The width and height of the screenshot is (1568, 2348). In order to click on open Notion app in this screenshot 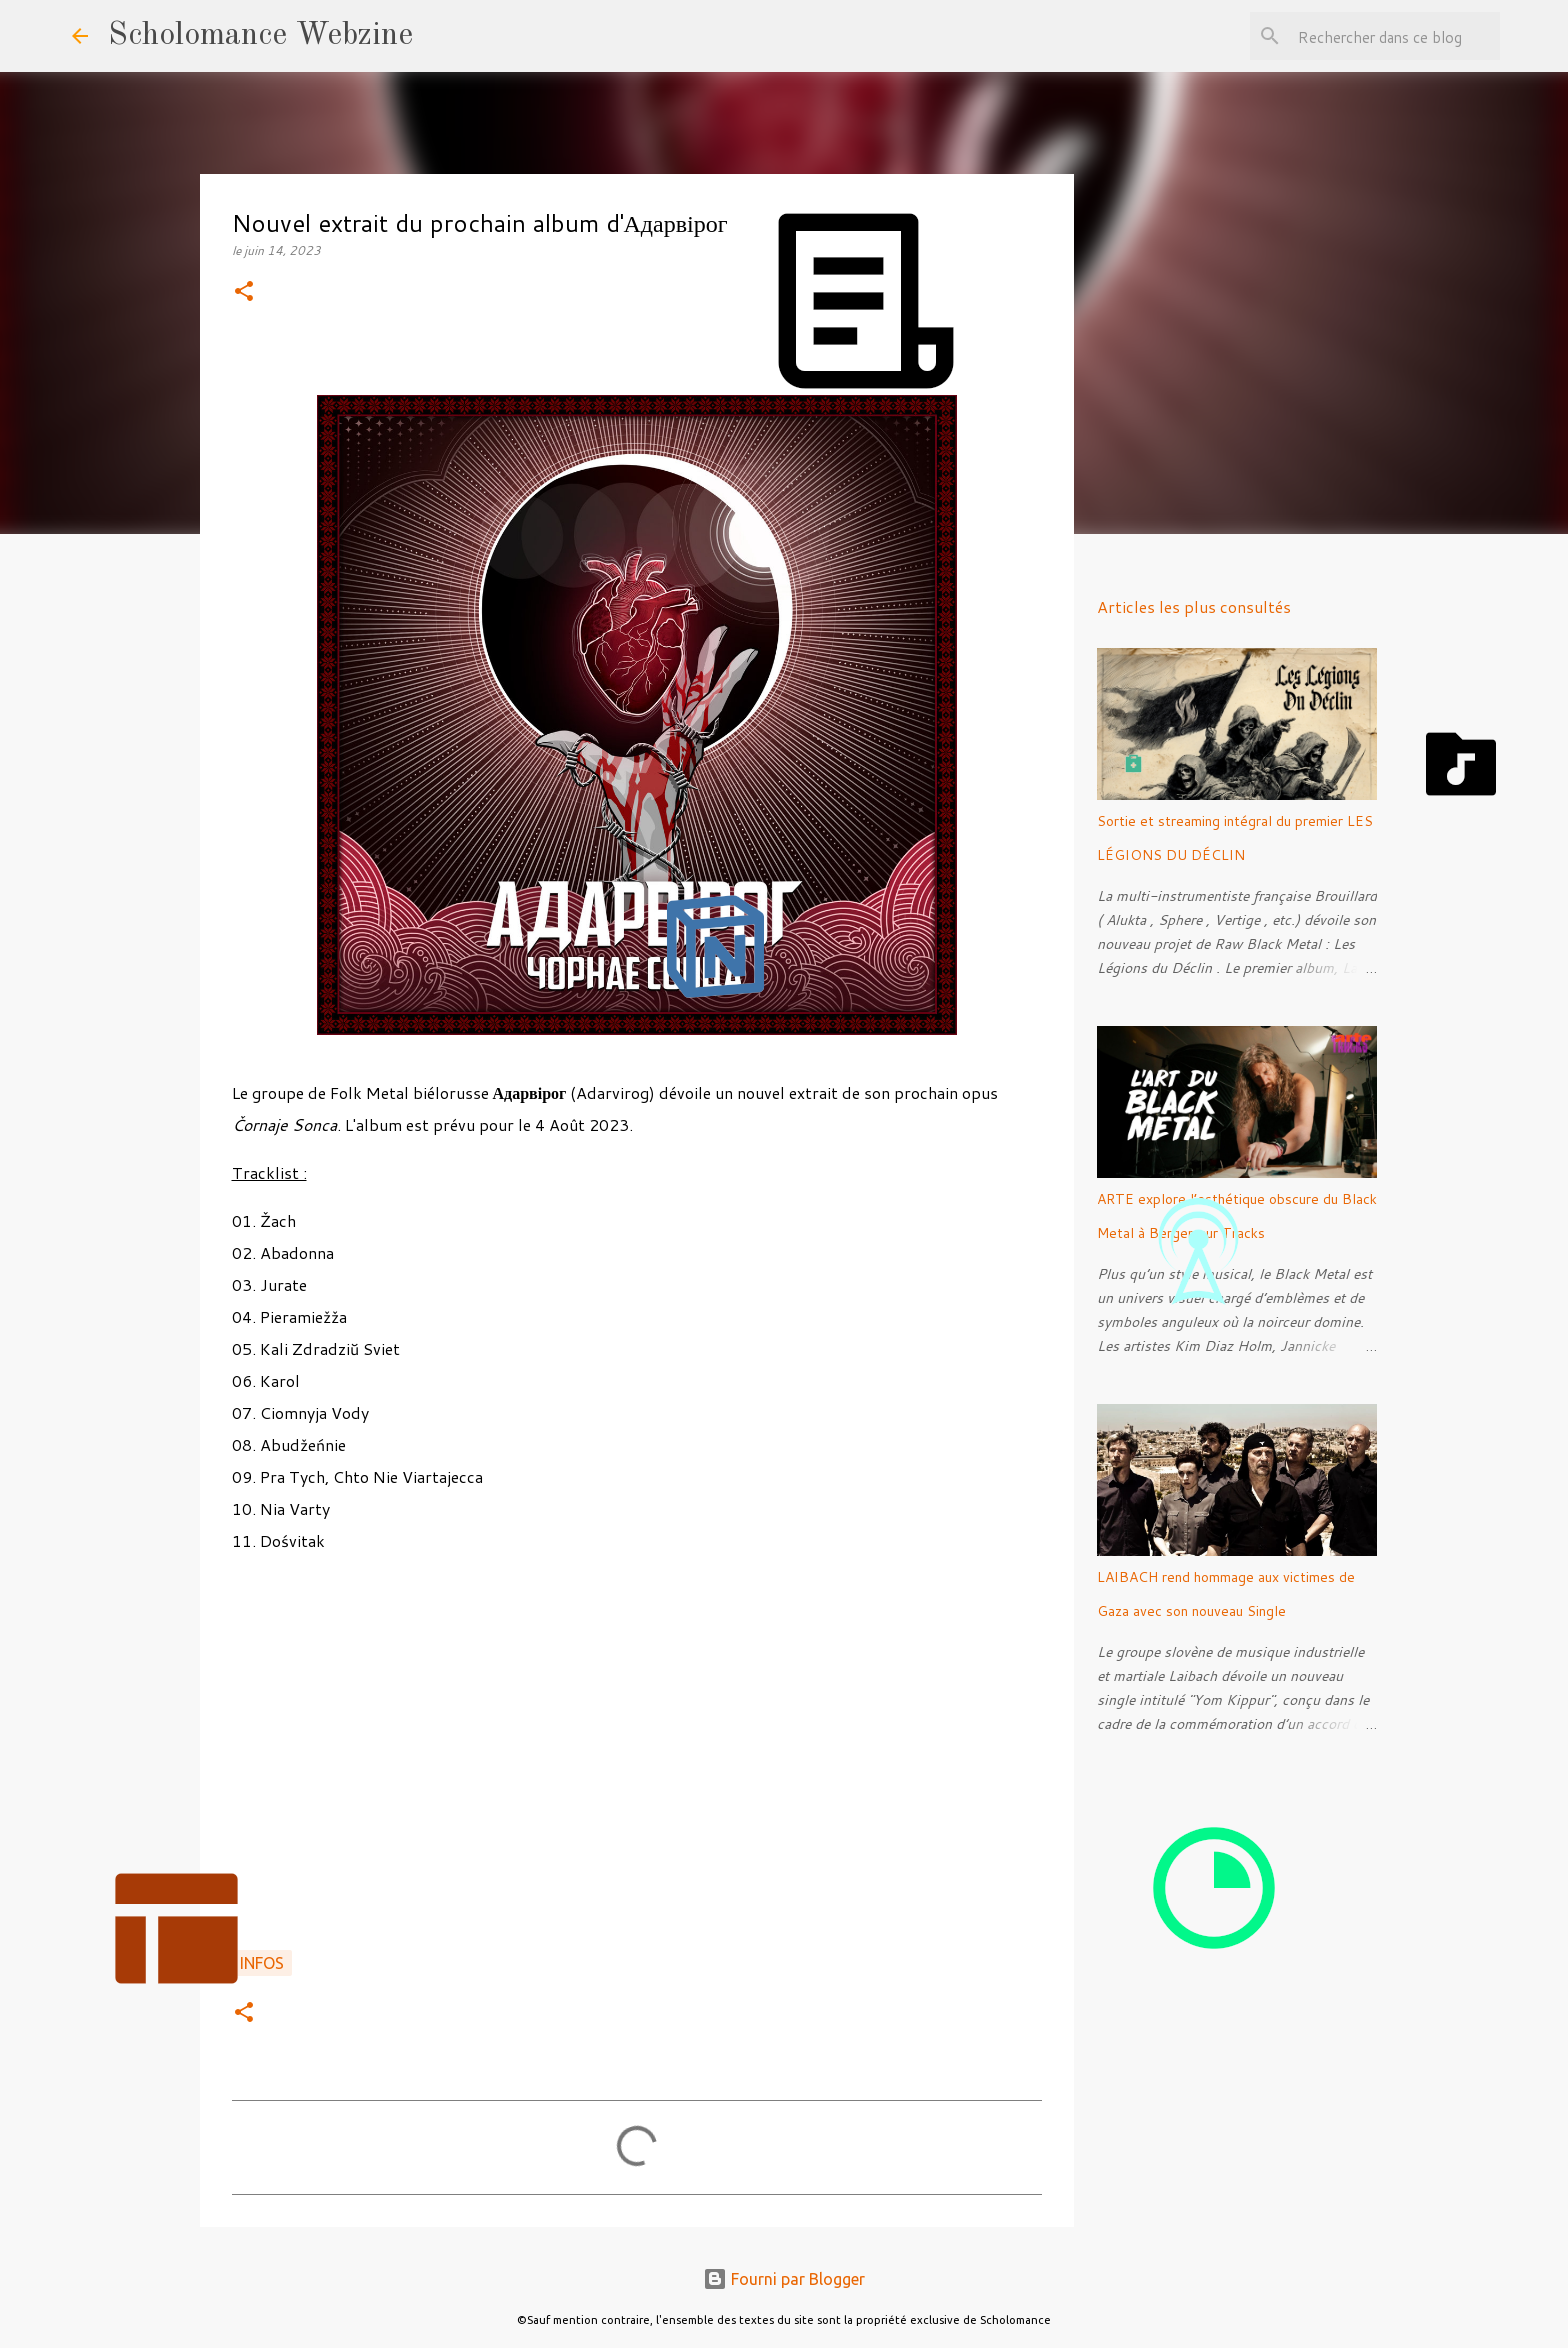, I will do `click(715, 946)`.